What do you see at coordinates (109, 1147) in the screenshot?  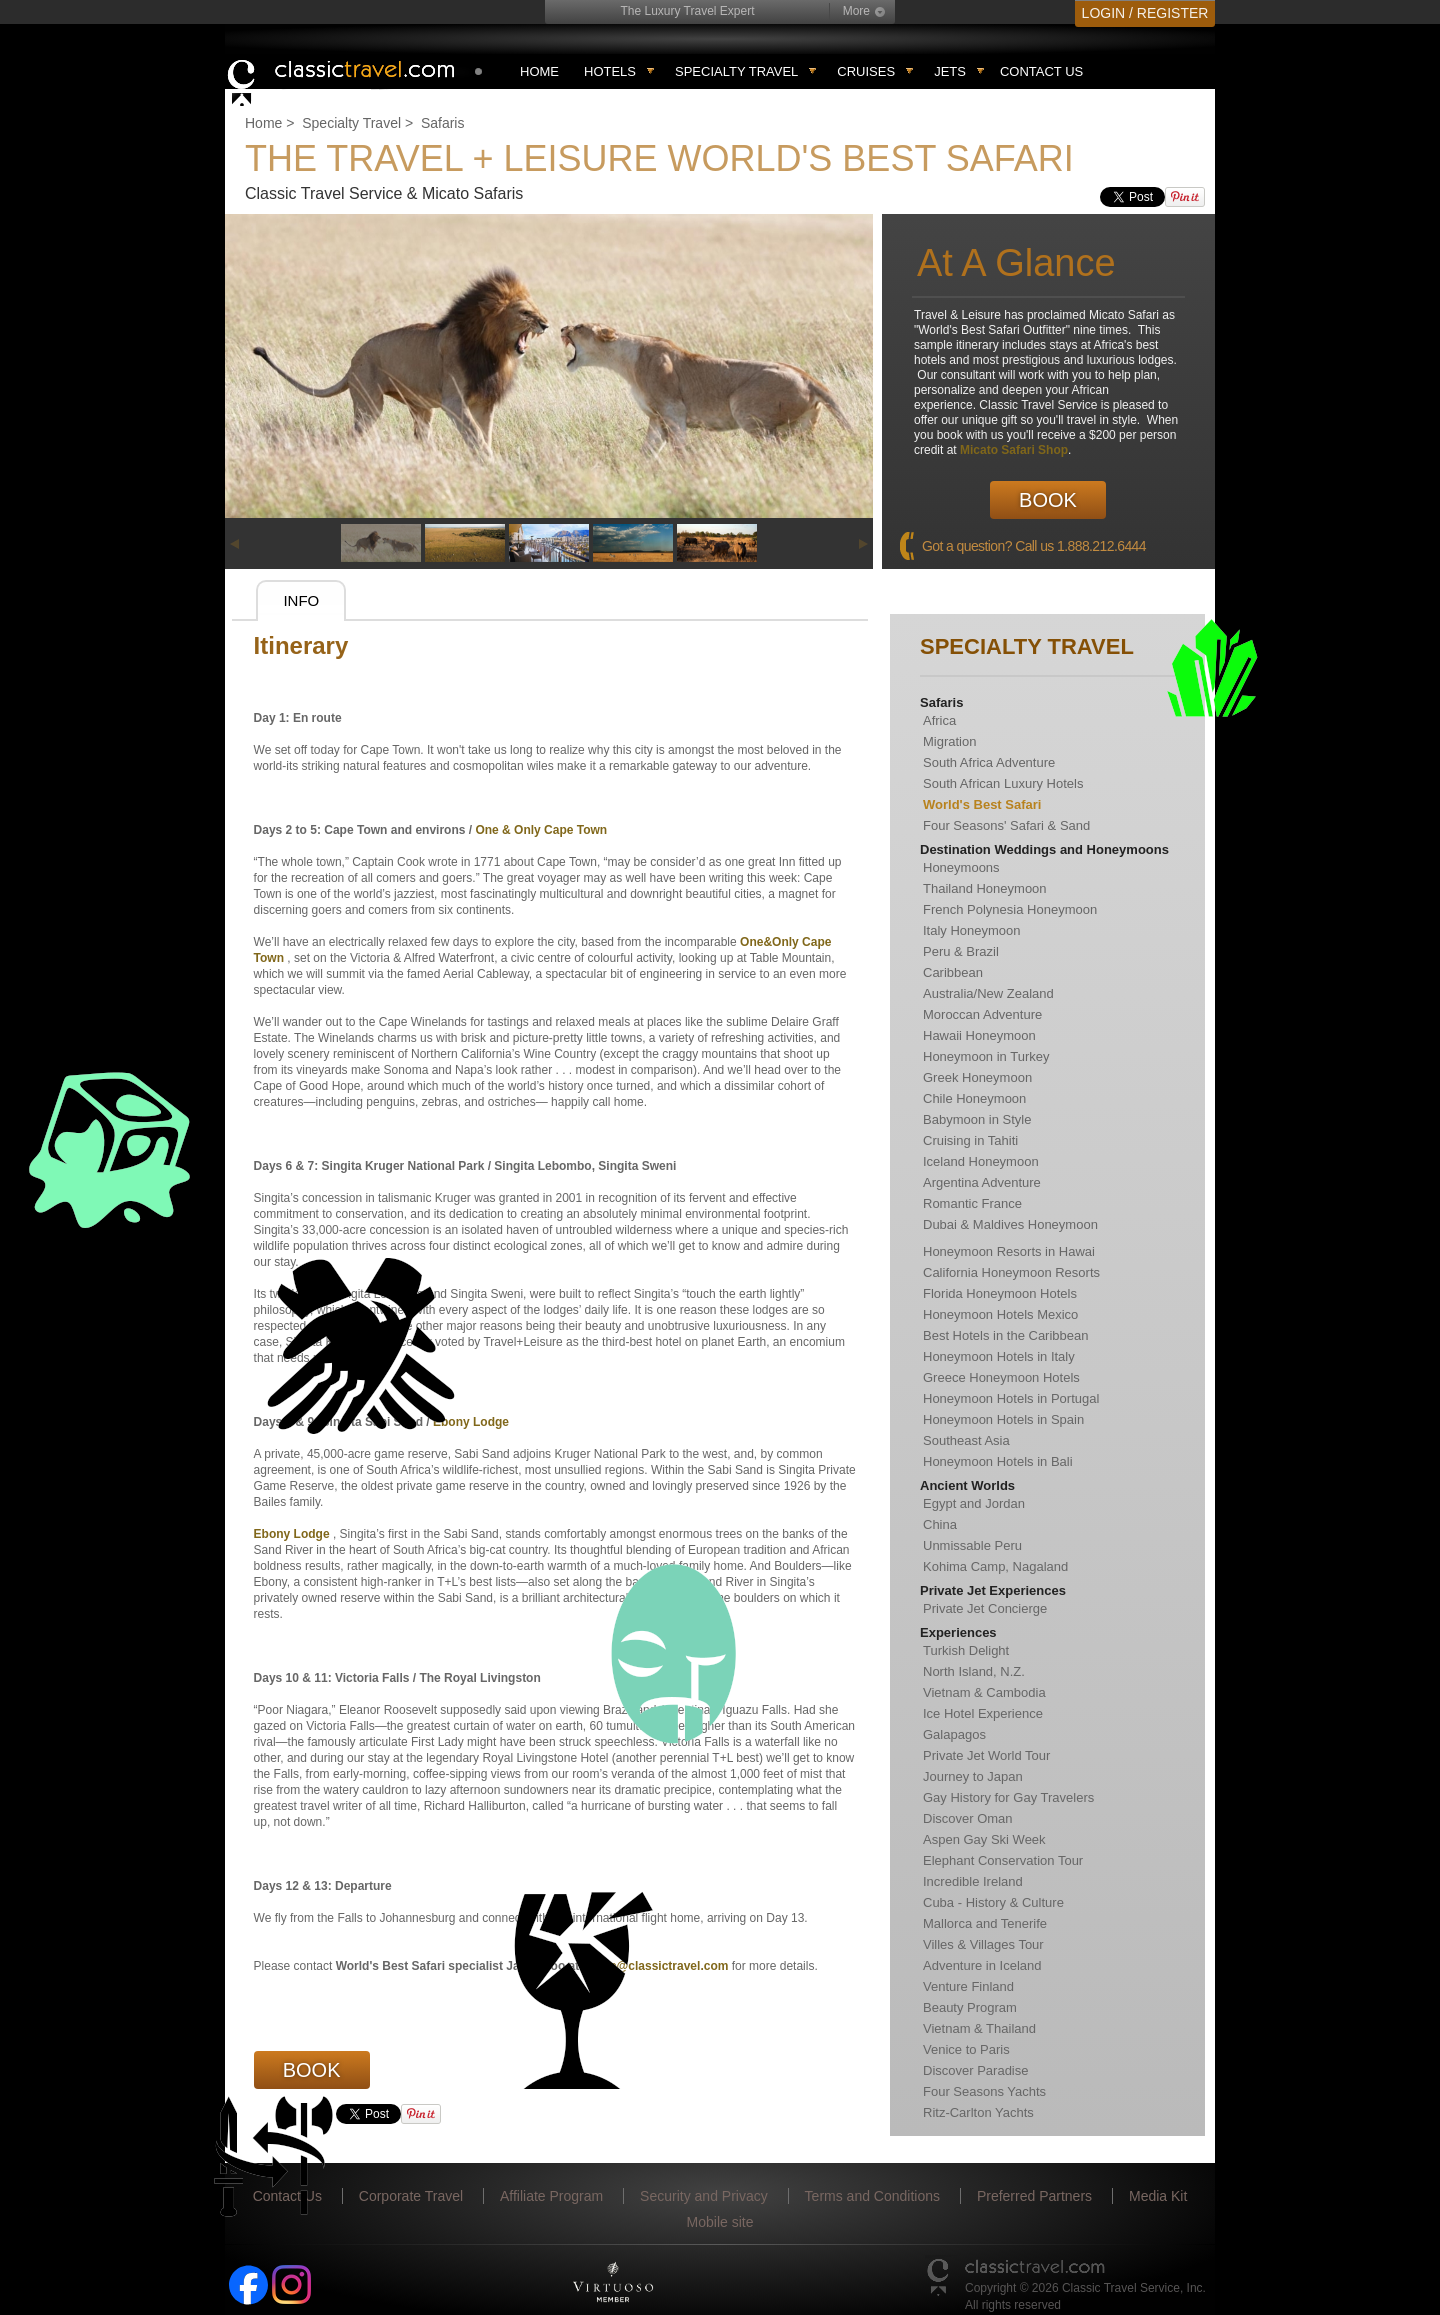 I see `indicates a cooling effect or freeze ability wearing off` at bounding box center [109, 1147].